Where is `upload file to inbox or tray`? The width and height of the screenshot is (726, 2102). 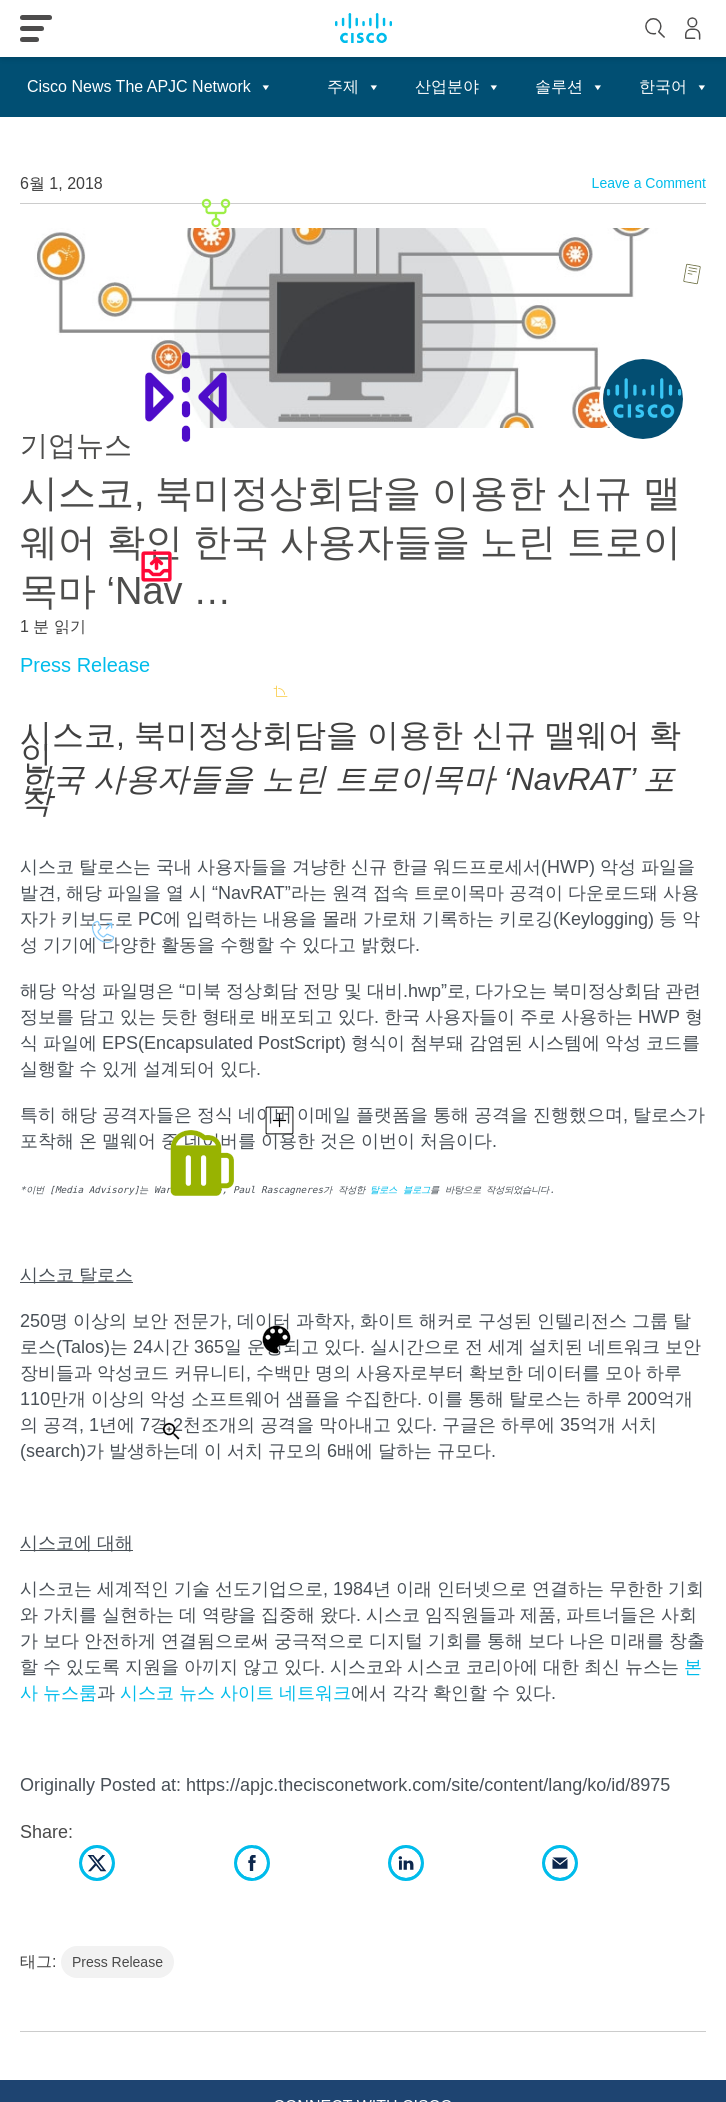 upload file to inbox or tray is located at coordinates (156, 566).